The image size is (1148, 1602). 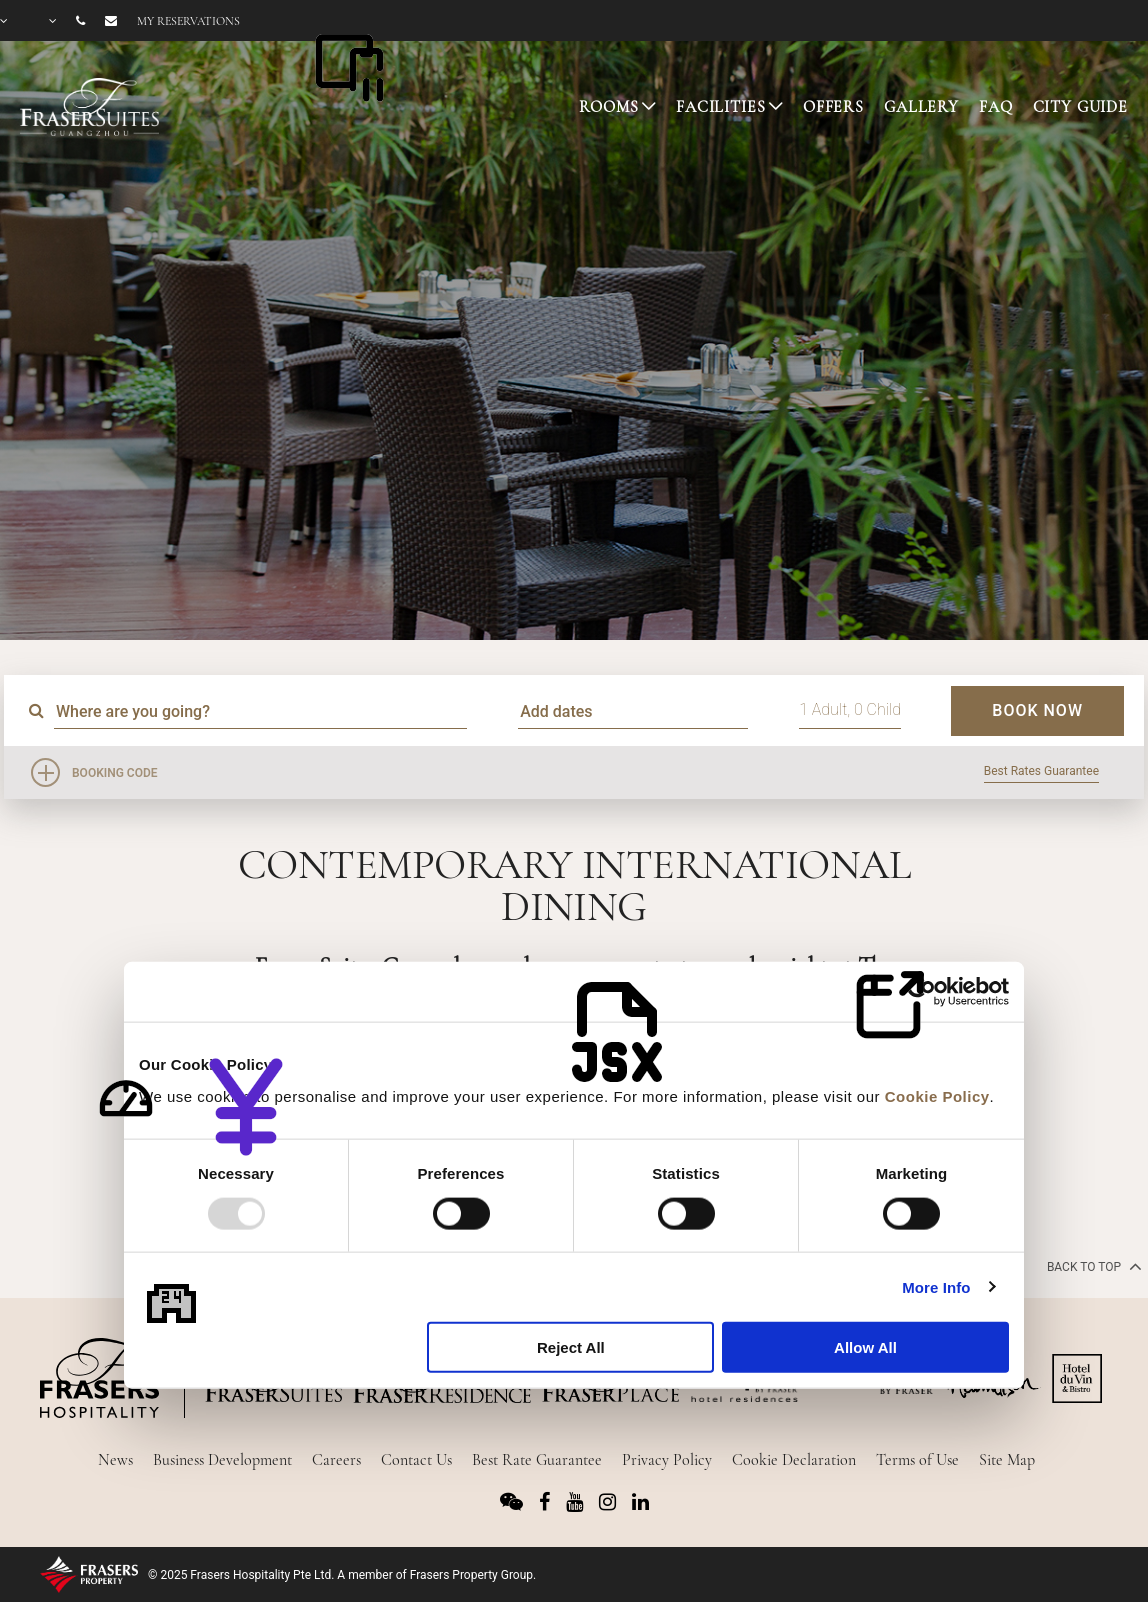 What do you see at coordinates (246, 1107) in the screenshot?
I see `select Japanese yen as currency` at bounding box center [246, 1107].